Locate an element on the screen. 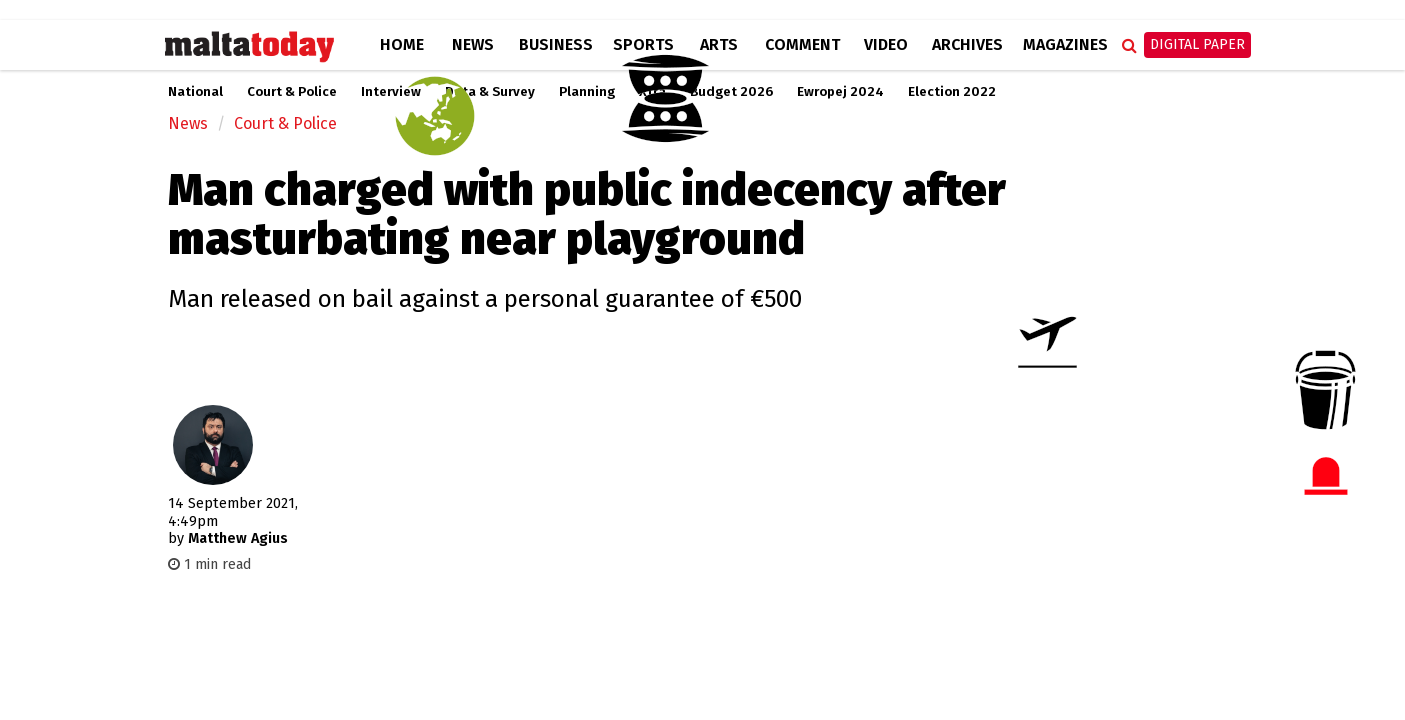  empty inventory slot or container is located at coordinates (1325, 387).